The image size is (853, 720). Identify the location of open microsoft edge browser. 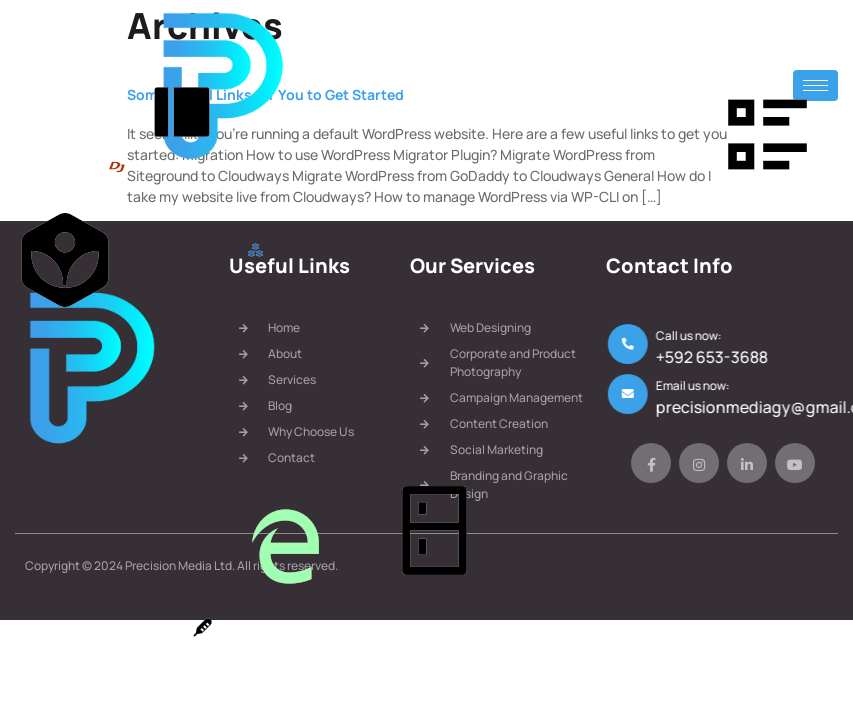
(285, 546).